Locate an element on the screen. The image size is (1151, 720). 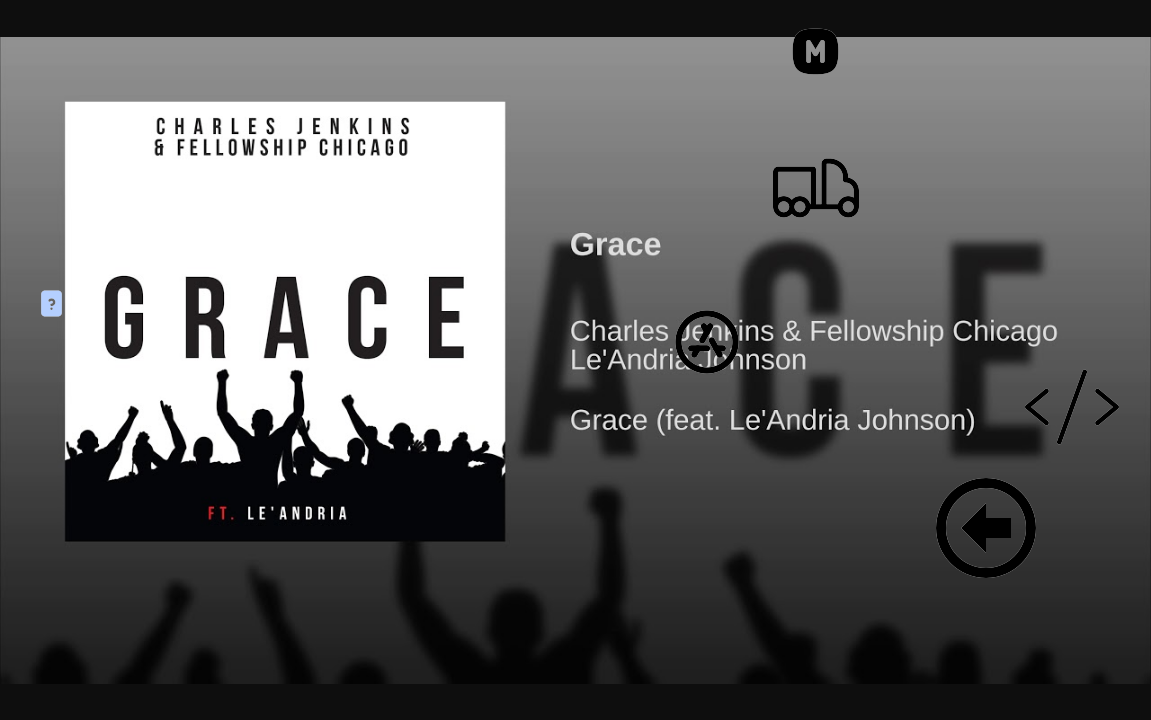
view or edit source code is located at coordinates (1072, 407).